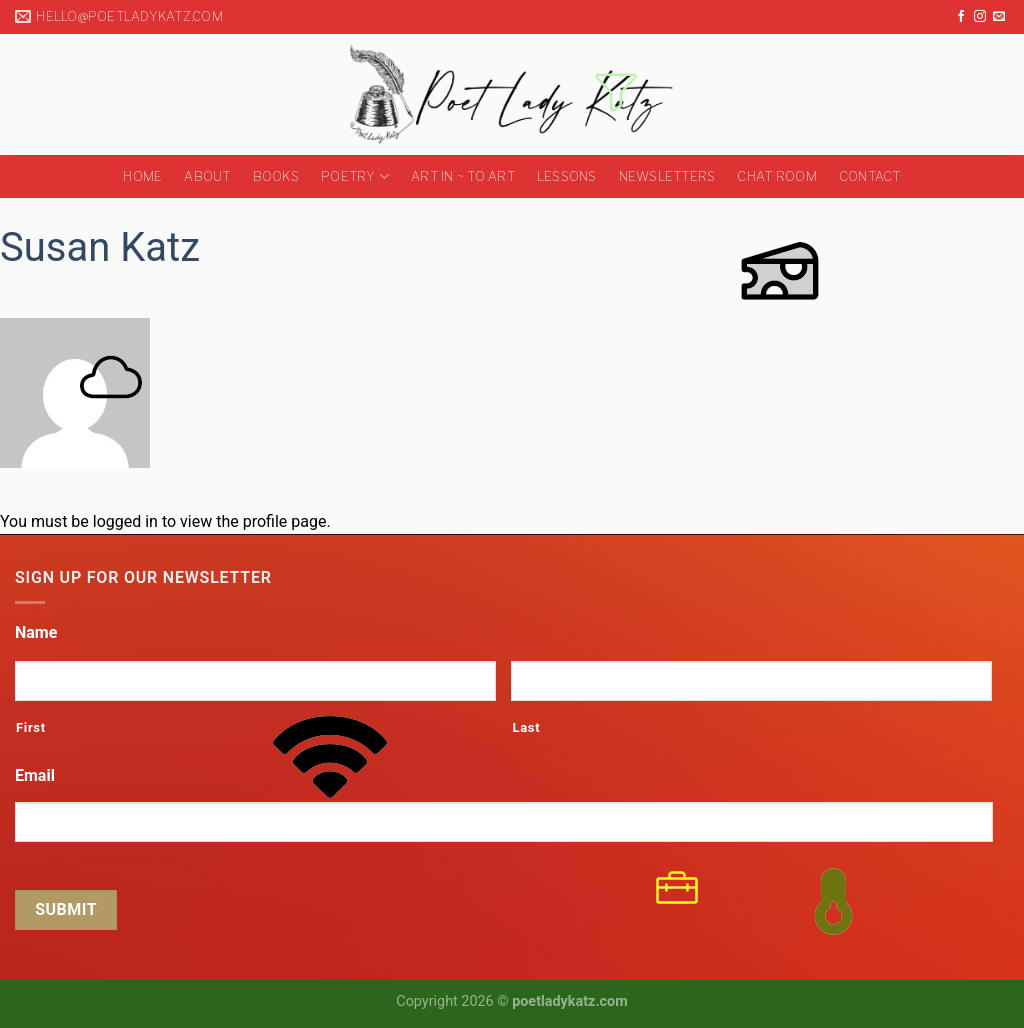 The height and width of the screenshot is (1028, 1024). Describe the element at coordinates (780, 275) in the screenshot. I see `browse dairy or cheese products` at that location.